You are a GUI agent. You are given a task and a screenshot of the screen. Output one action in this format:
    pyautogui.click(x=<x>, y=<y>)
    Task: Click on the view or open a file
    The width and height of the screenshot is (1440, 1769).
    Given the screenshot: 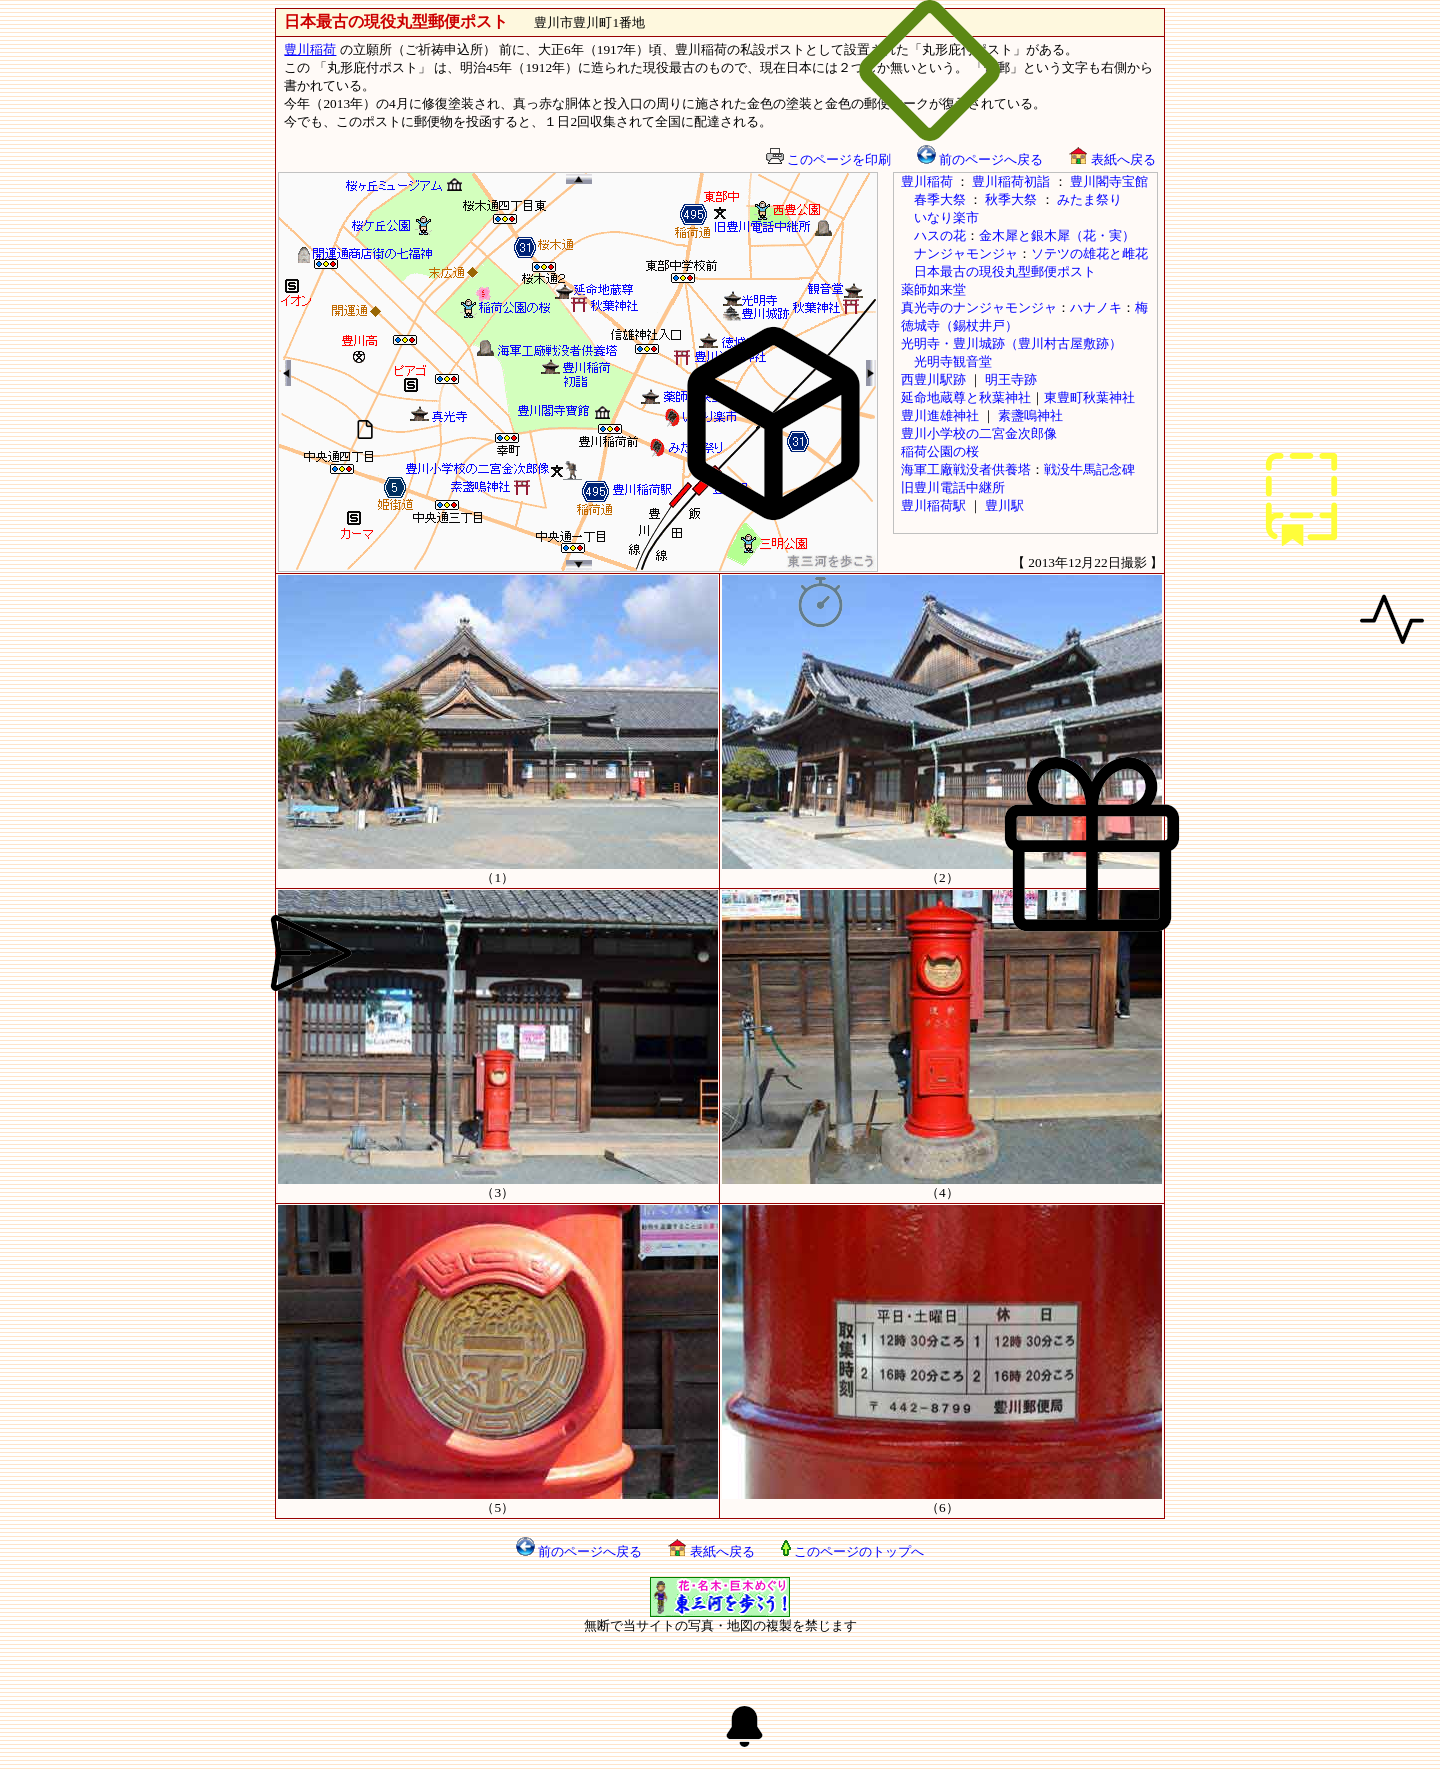 What is the action you would take?
    pyautogui.click(x=364, y=429)
    